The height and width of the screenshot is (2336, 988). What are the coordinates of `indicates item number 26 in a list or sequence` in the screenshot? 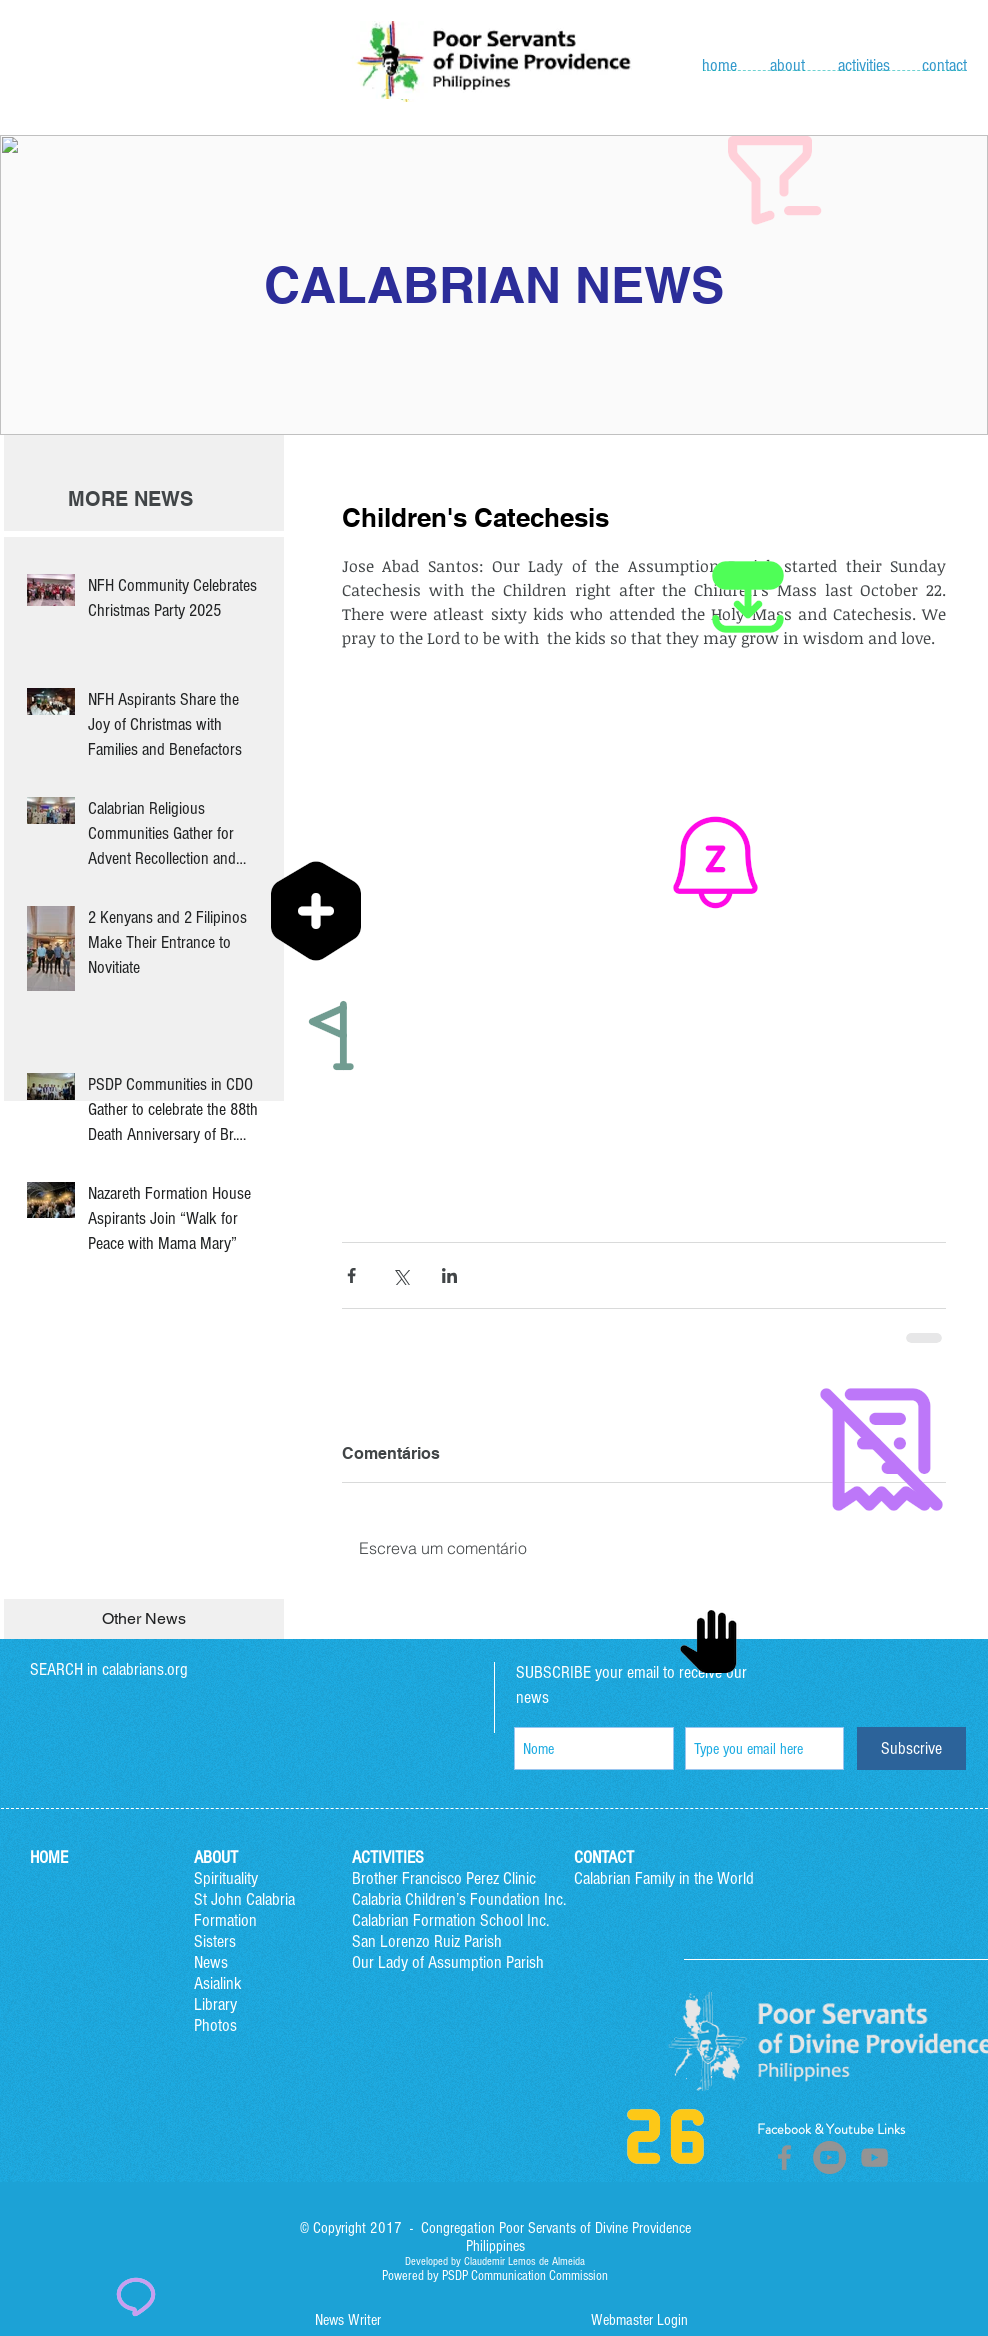 It's located at (665, 2136).